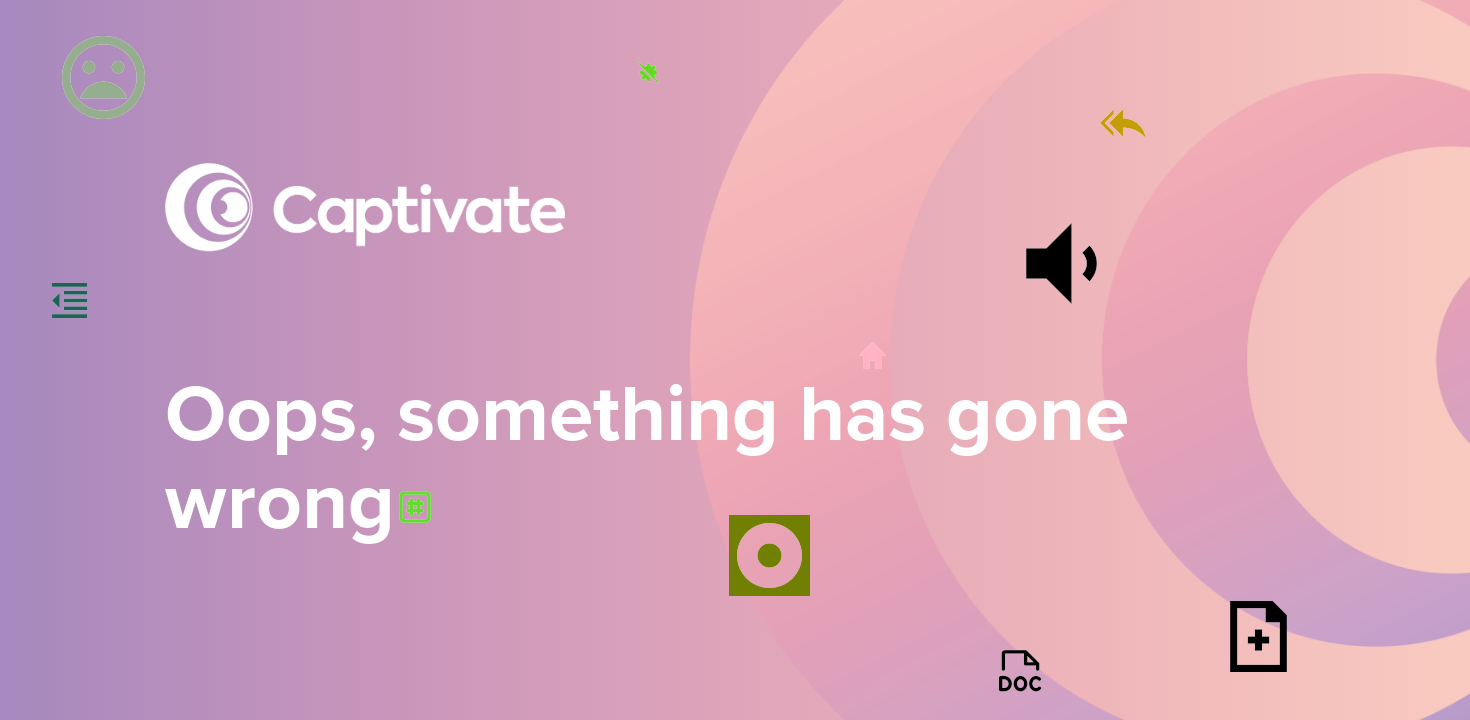 The width and height of the screenshot is (1470, 720). Describe the element at coordinates (872, 355) in the screenshot. I see `navigate to the home screen` at that location.